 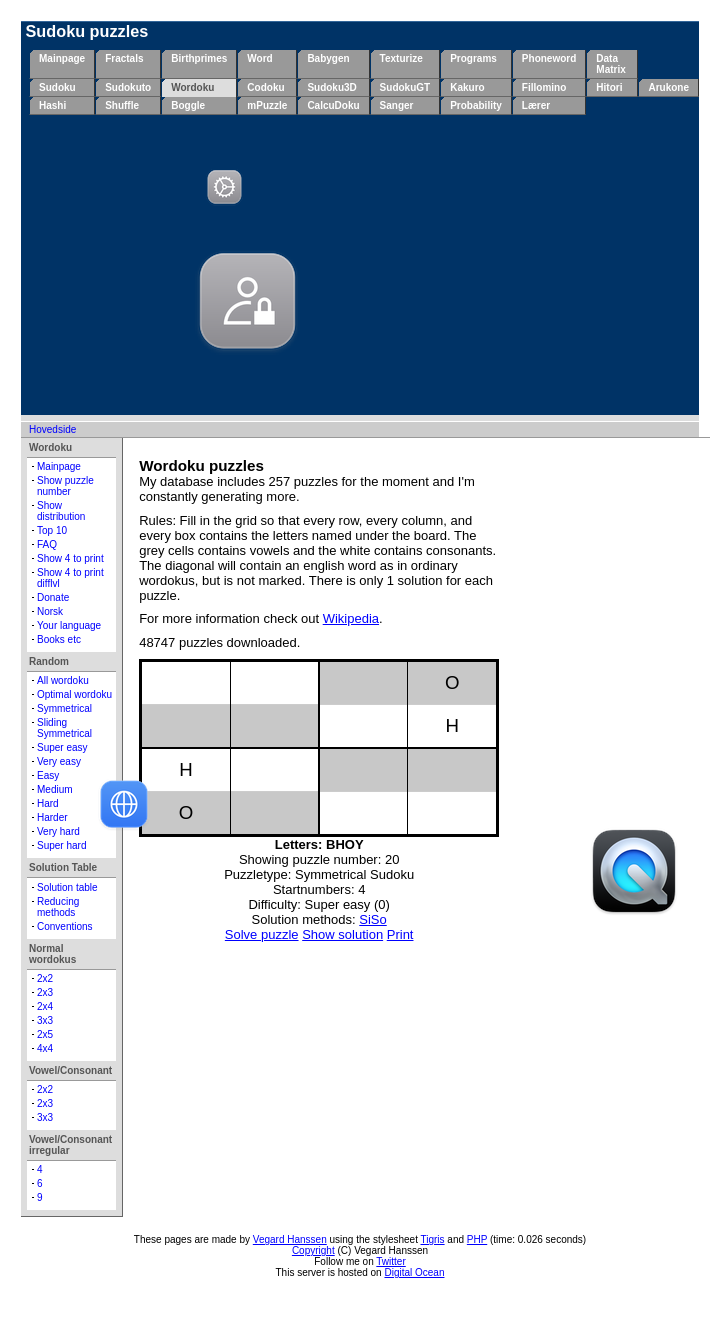 What do you see at coordinates (634, 871) in the screenshot?
I see `open QuickTime Player to watch videos` at bounding box center [634, 871].